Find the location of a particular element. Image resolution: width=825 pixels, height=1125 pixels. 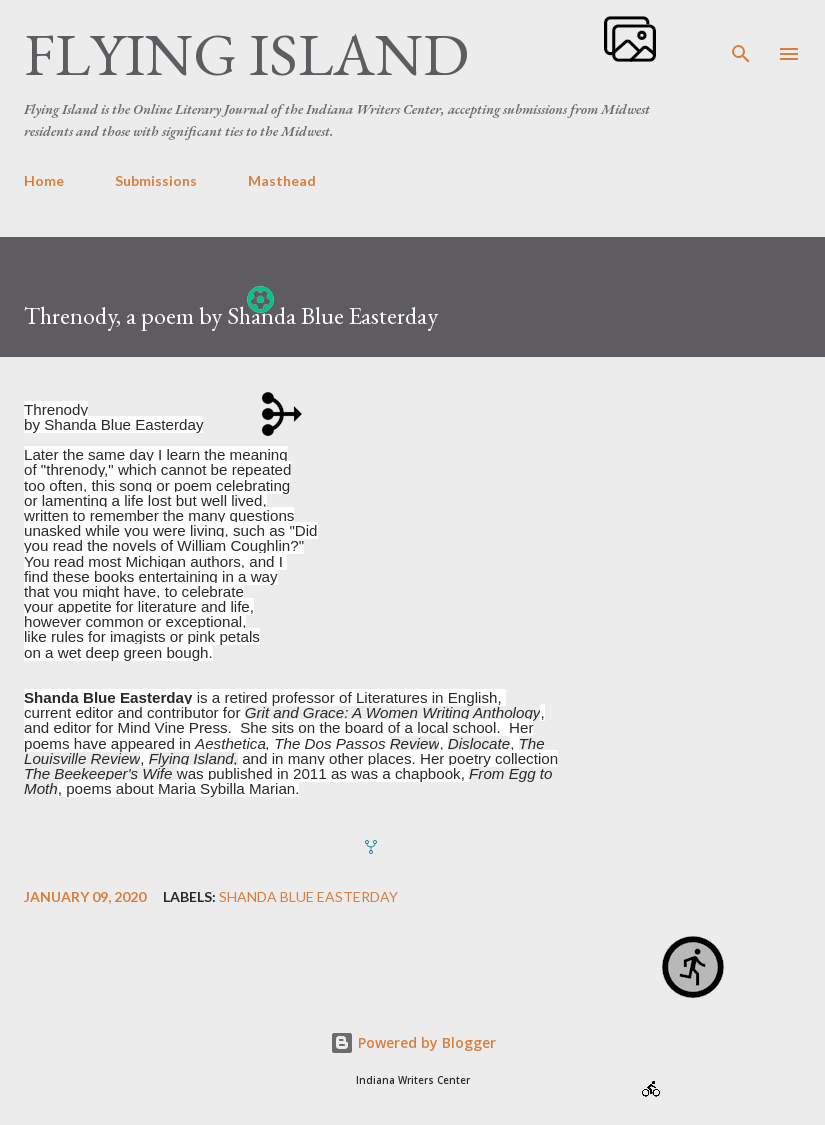

manage ad mediation settings is located at coordinates (282, 414).